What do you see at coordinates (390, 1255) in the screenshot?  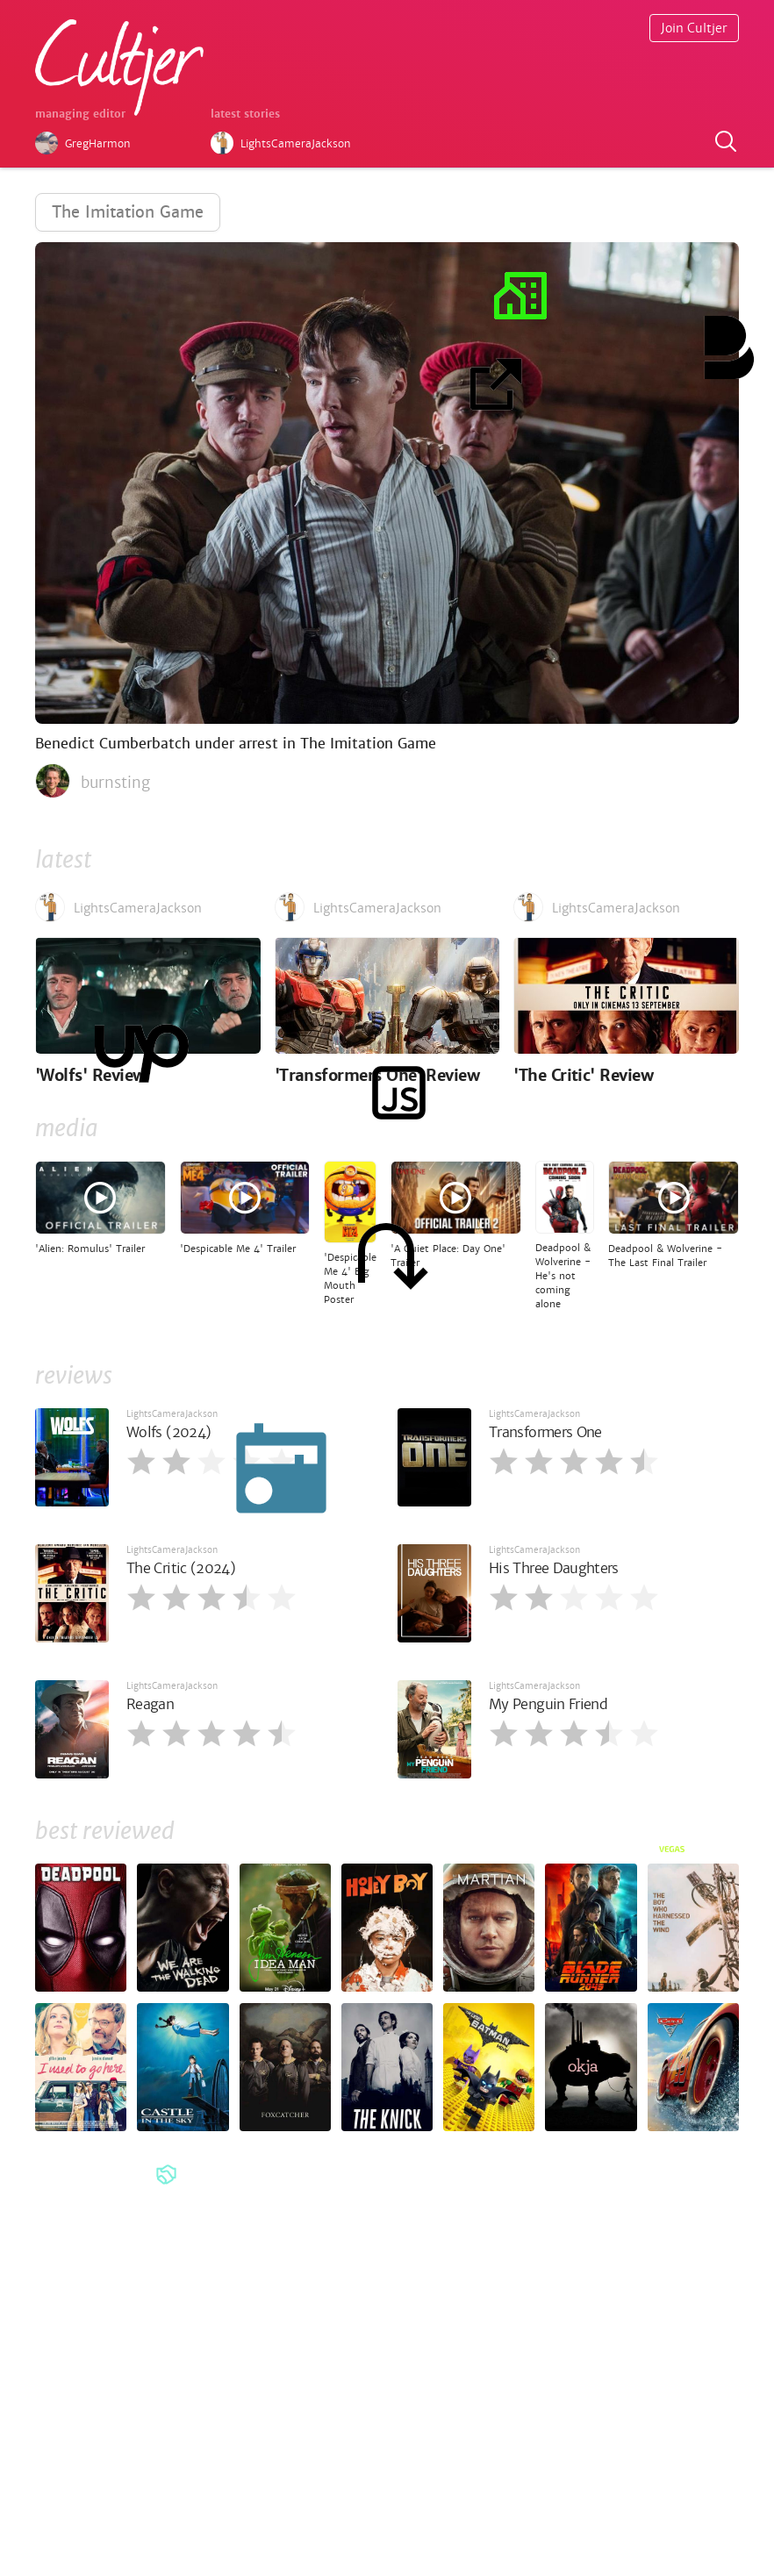 I see `go back to the previous screen or step` at bounding box center [390, 1255].